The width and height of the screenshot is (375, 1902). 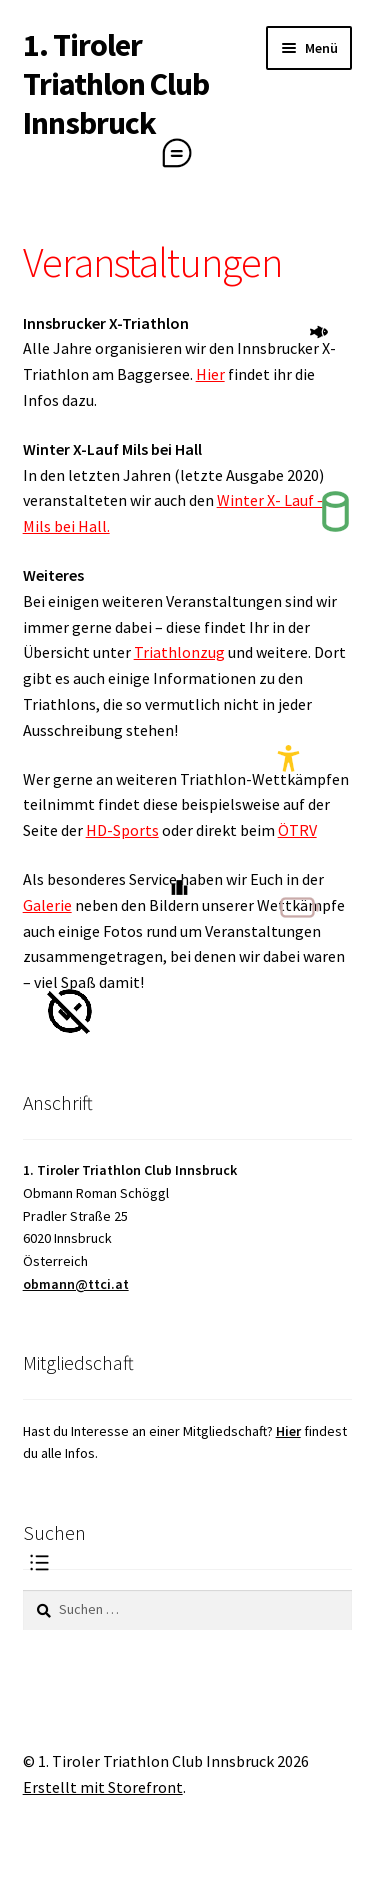 I want to click on access database or storage, so click(x=335, y=511).